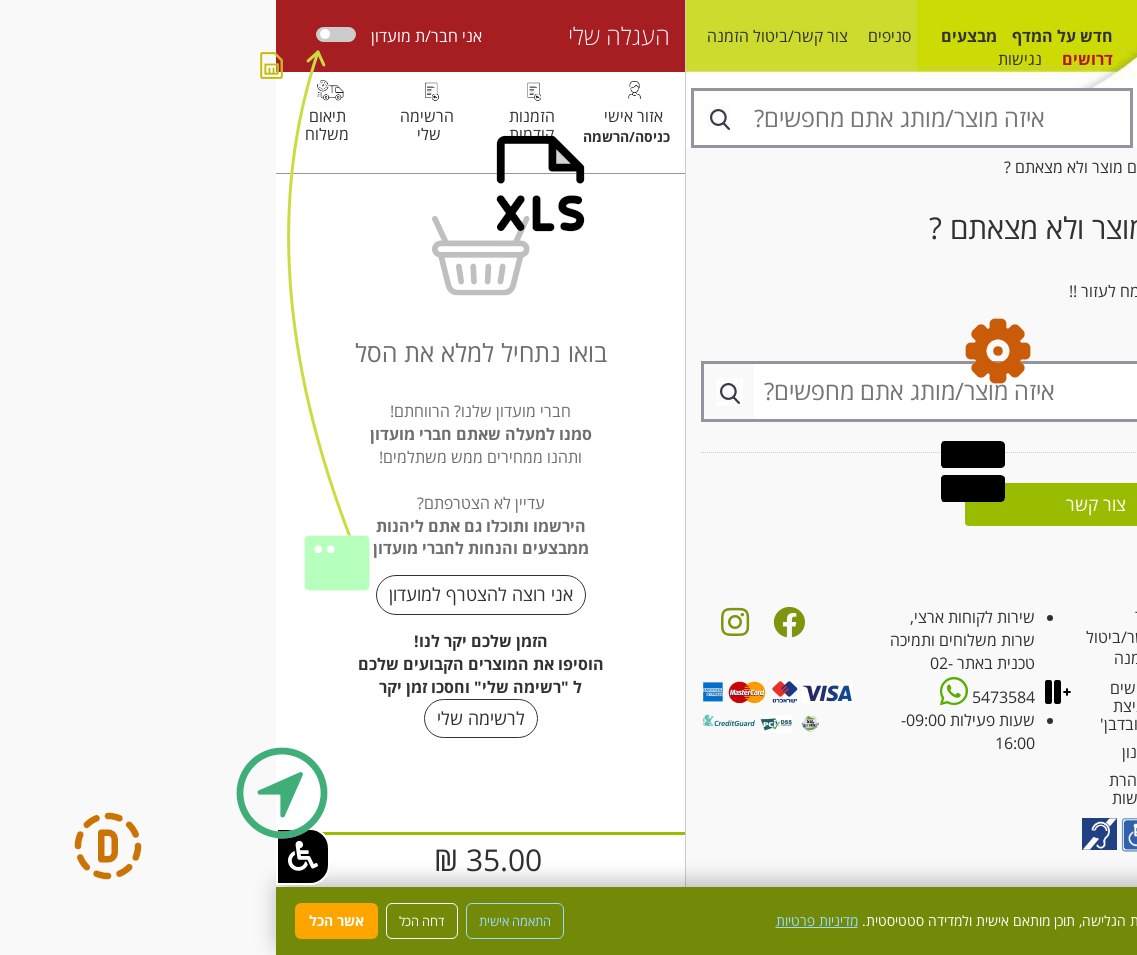 This screenshot has height=955, width=1137. I want to click on open application window, so click(337, 563).